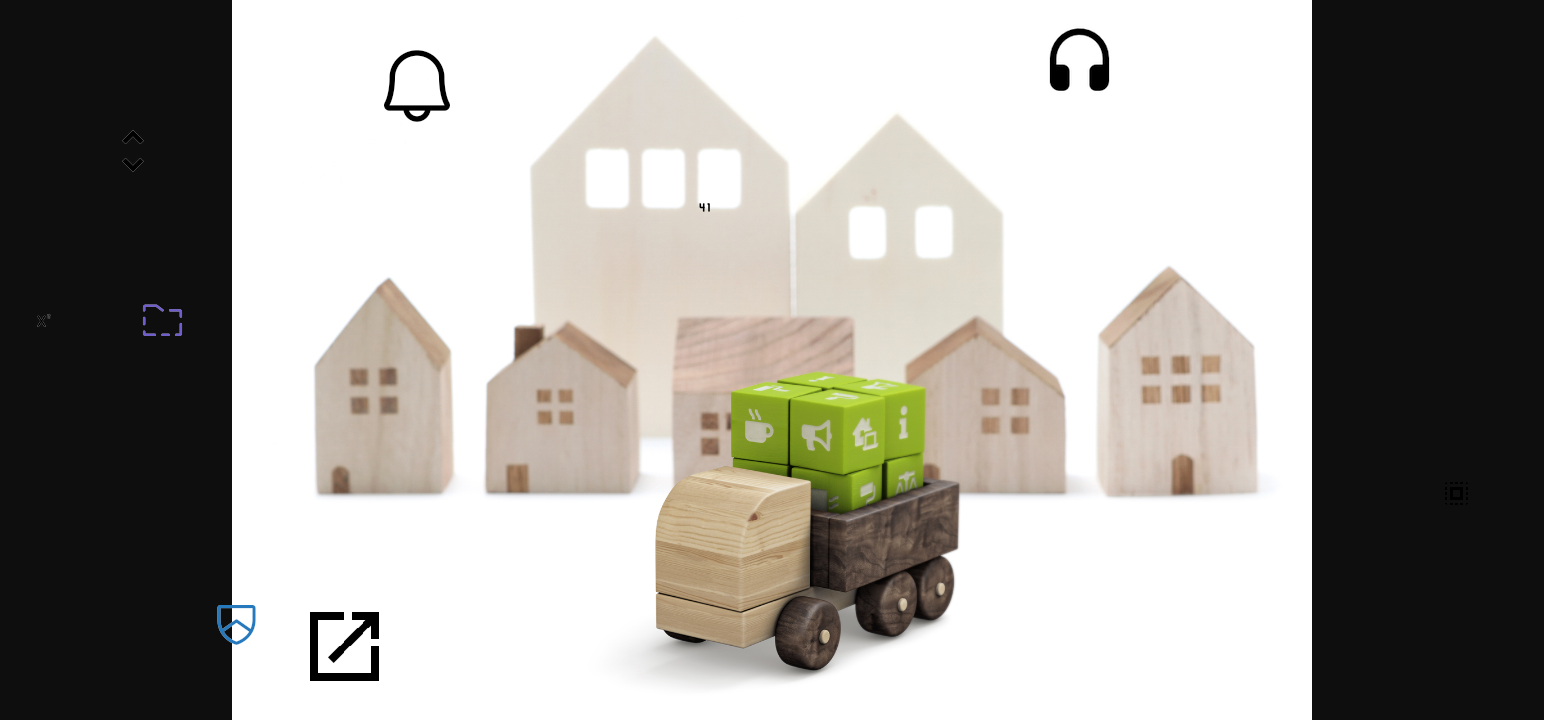 The width and height of the screenshot is (1544, 720). I want to click on view notifications, so click(417, 86).